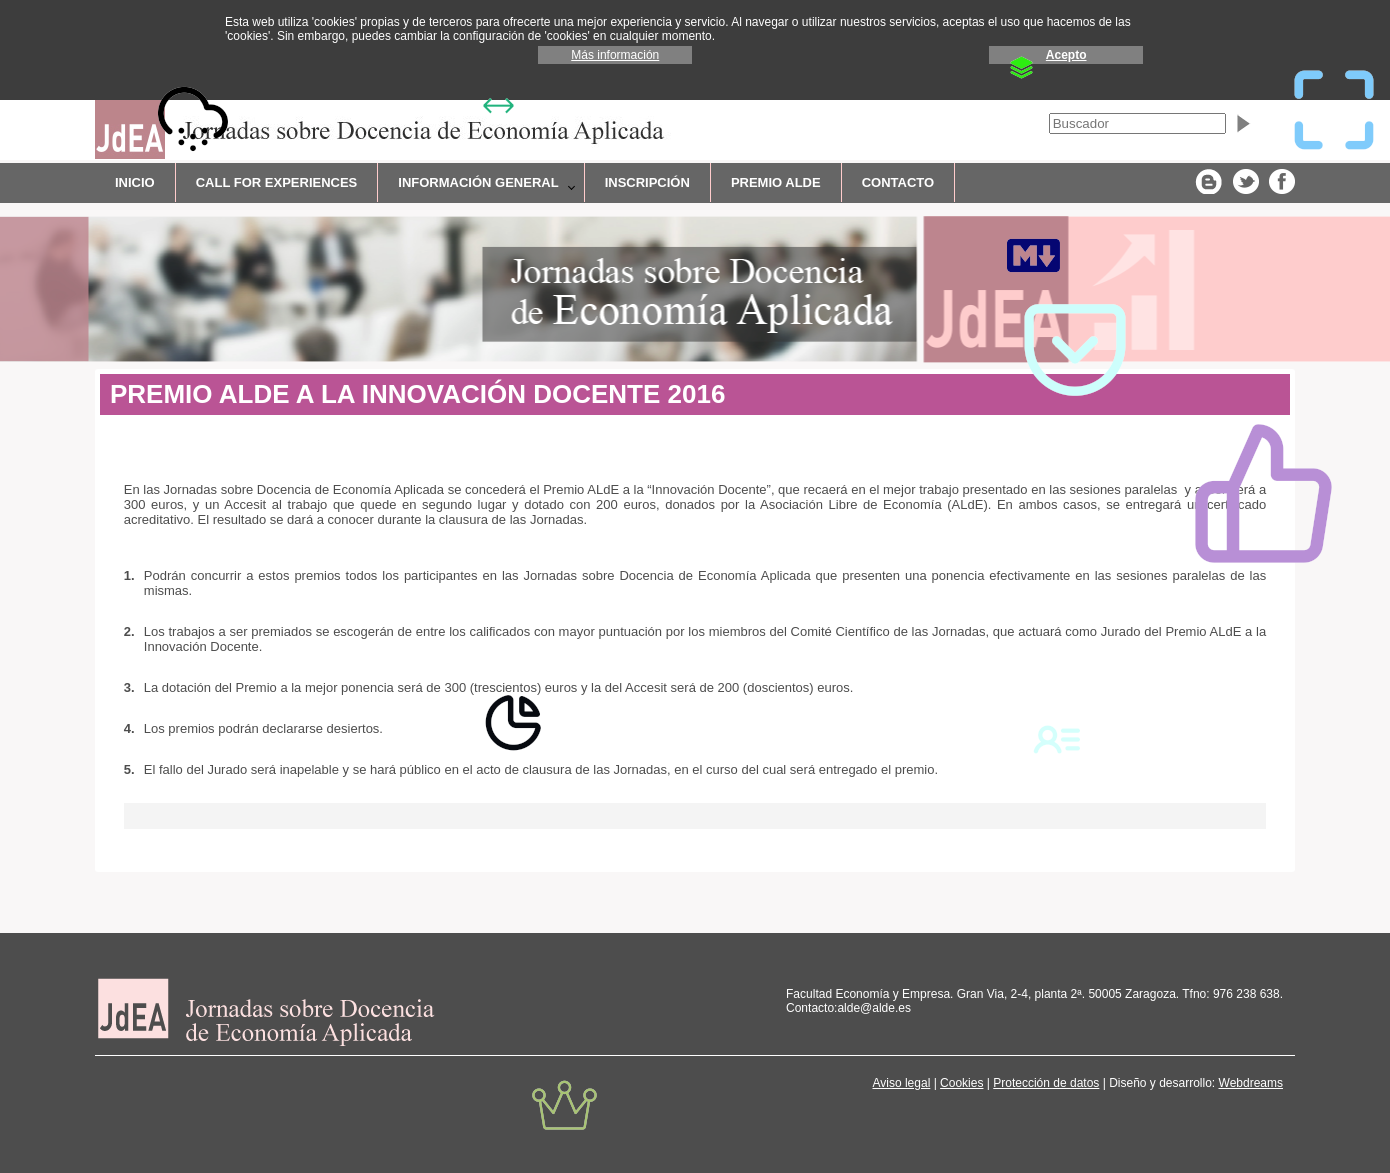  What do you see at coordinates (1056, 739) in the screenshot?
I see `view user list or directory` at bounding box center [1056, 739].